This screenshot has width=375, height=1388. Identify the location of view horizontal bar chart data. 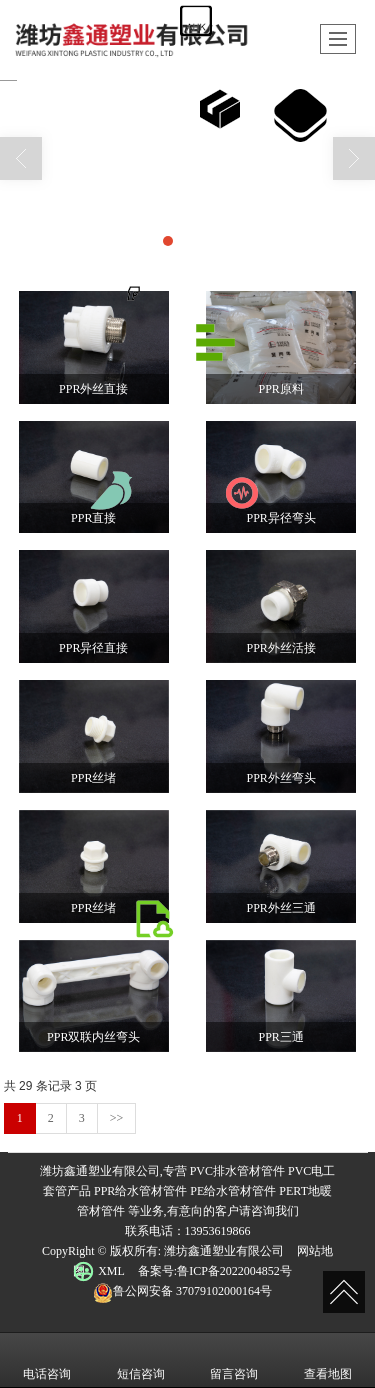
(214, 342).